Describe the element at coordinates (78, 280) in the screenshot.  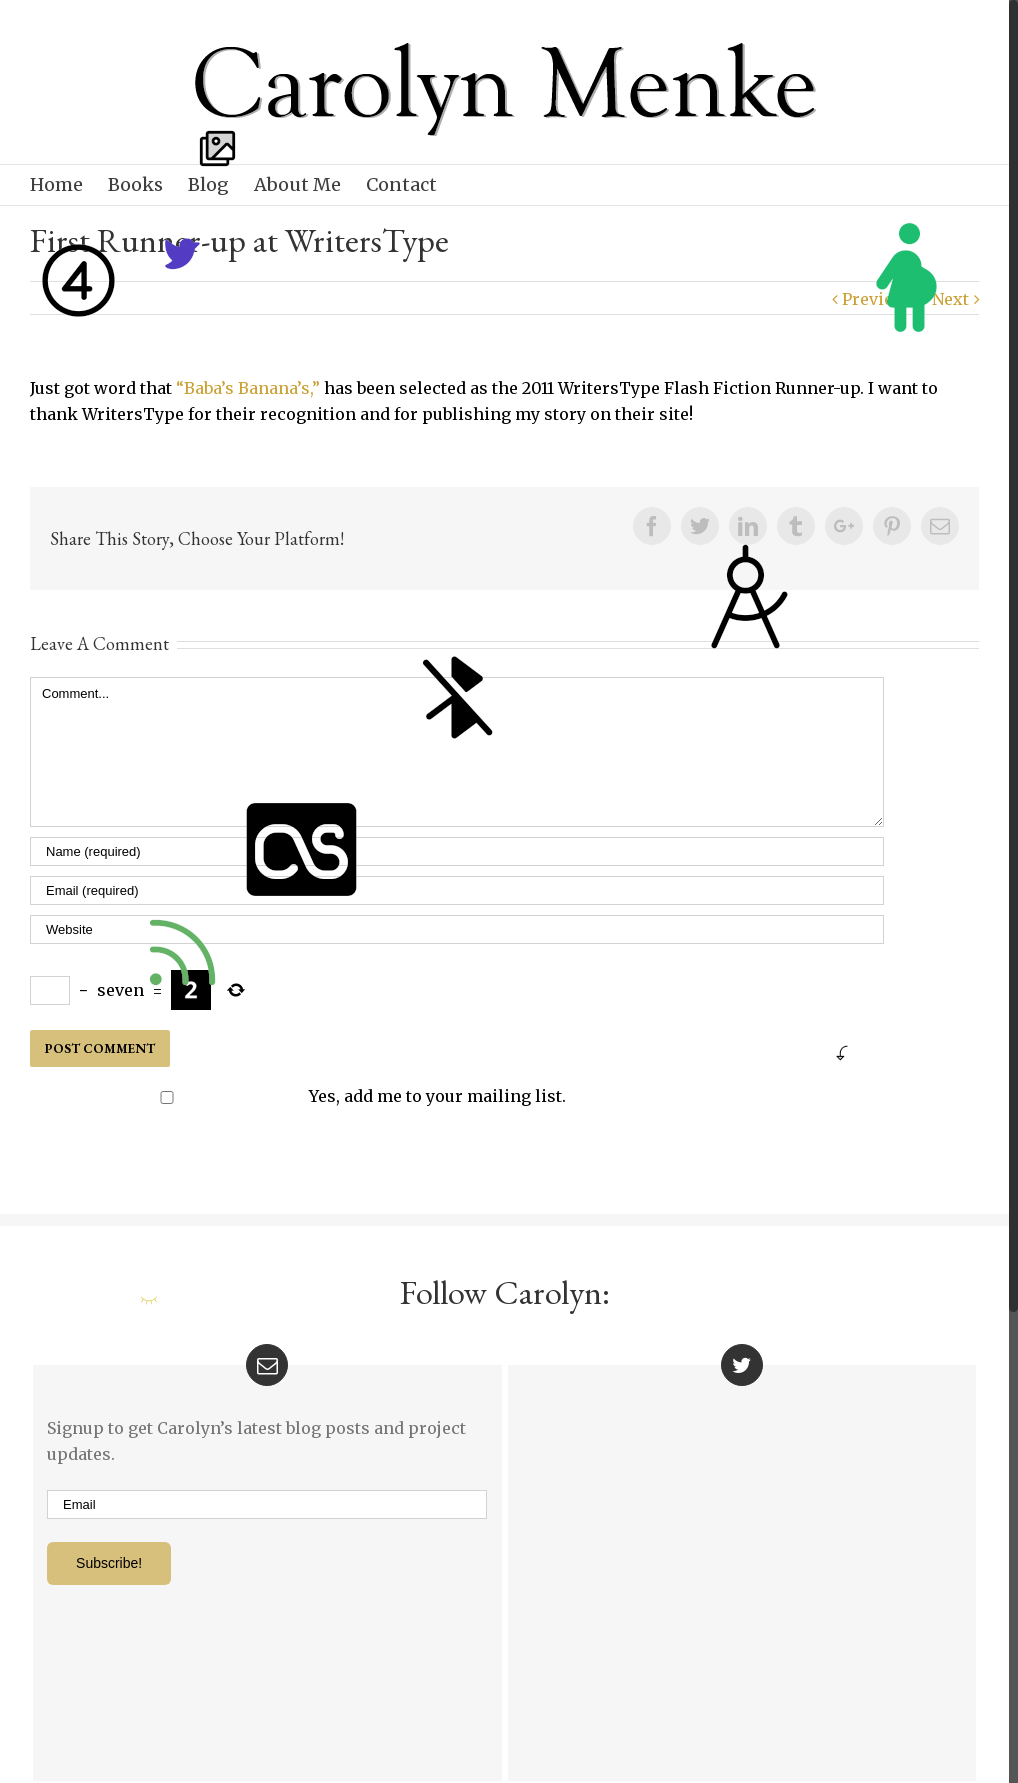
I see `indicates step four in a multi-step process` at that location.